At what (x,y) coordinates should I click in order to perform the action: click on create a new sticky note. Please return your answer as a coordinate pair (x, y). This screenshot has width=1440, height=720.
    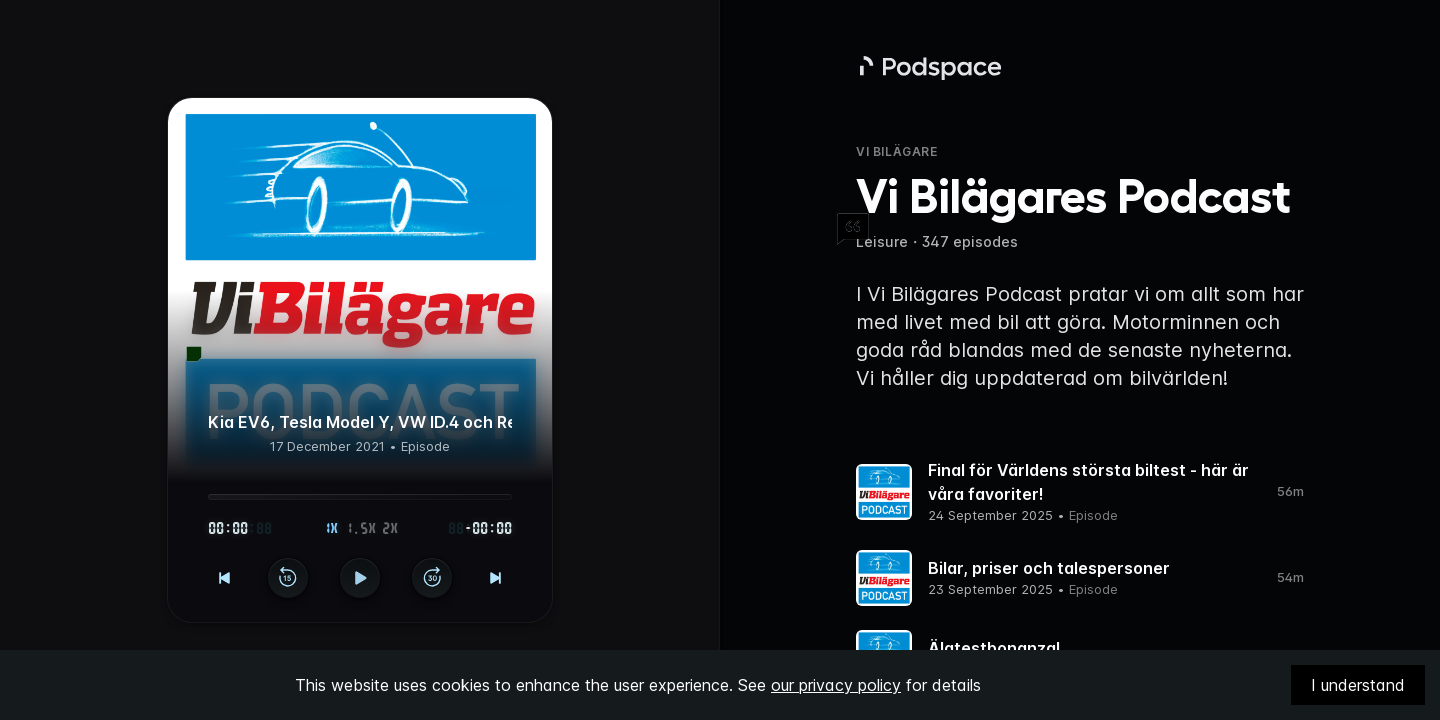
    Looking at the image, I should click on (194, 354).